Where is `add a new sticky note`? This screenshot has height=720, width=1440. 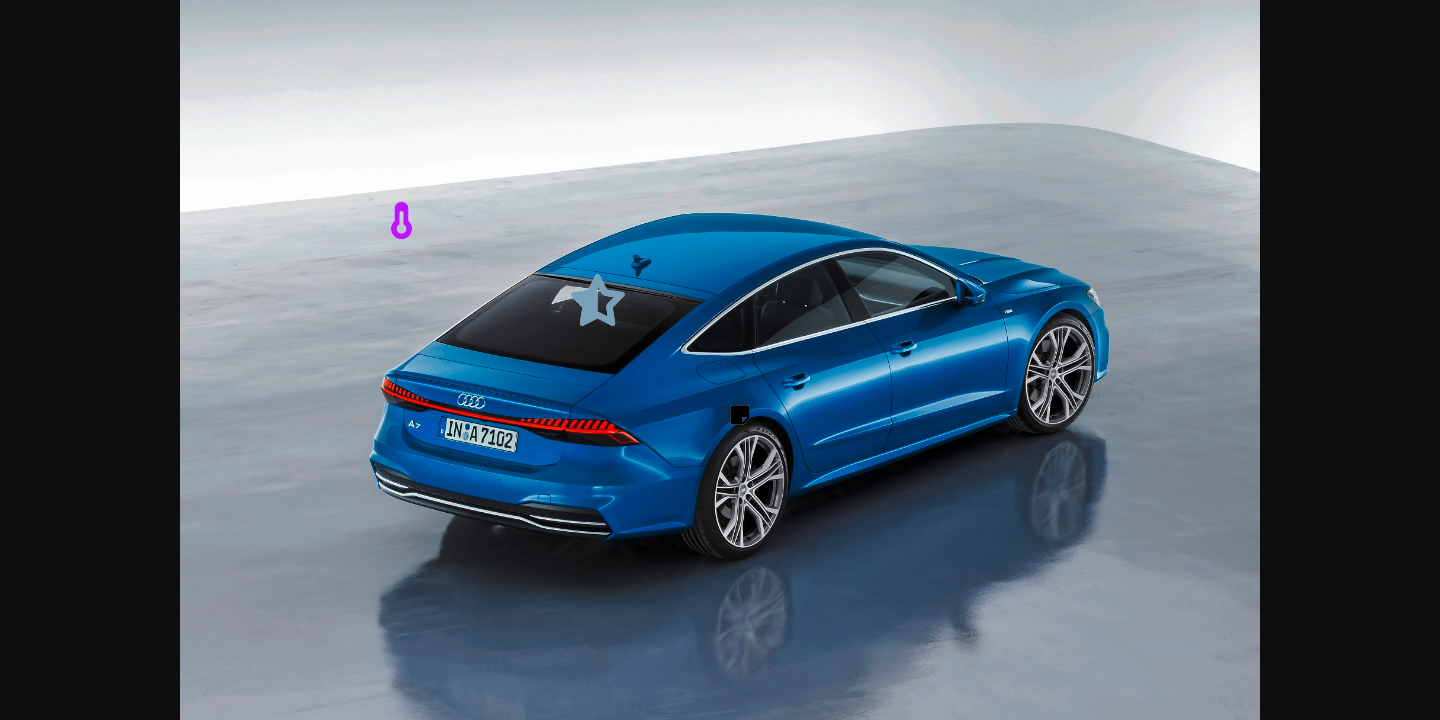
add a new sticky note is located at coordinates (740, 415).